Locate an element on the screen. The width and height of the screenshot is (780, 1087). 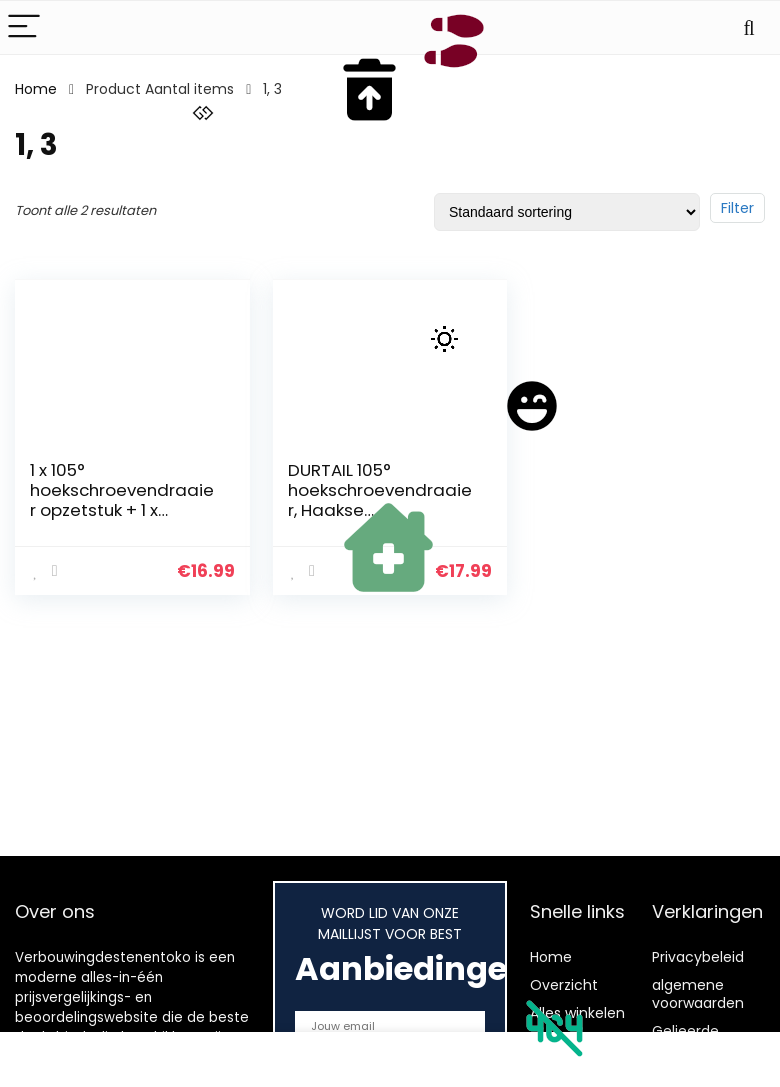
gg gaming platform logo is located at coordinates (203, 113).